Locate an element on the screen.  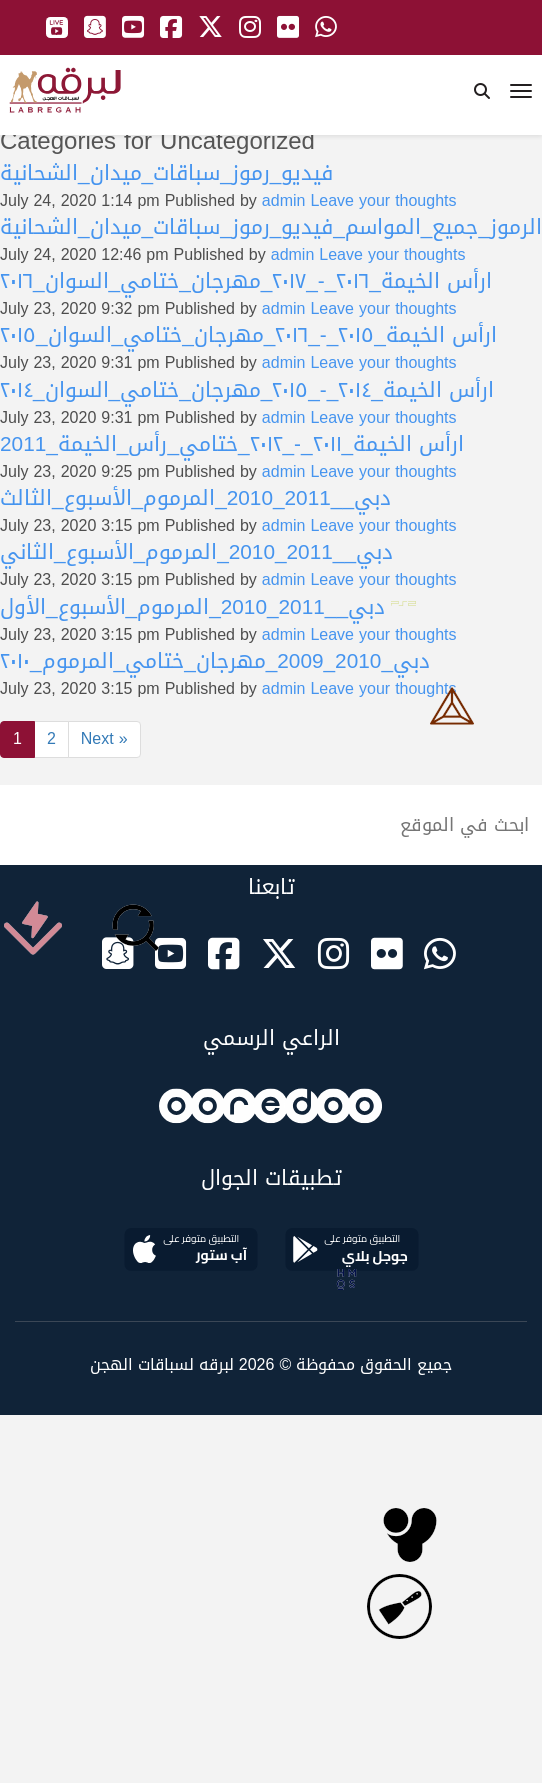
Scrapy web scraping framework logo is located at coordinates (399, 1606).